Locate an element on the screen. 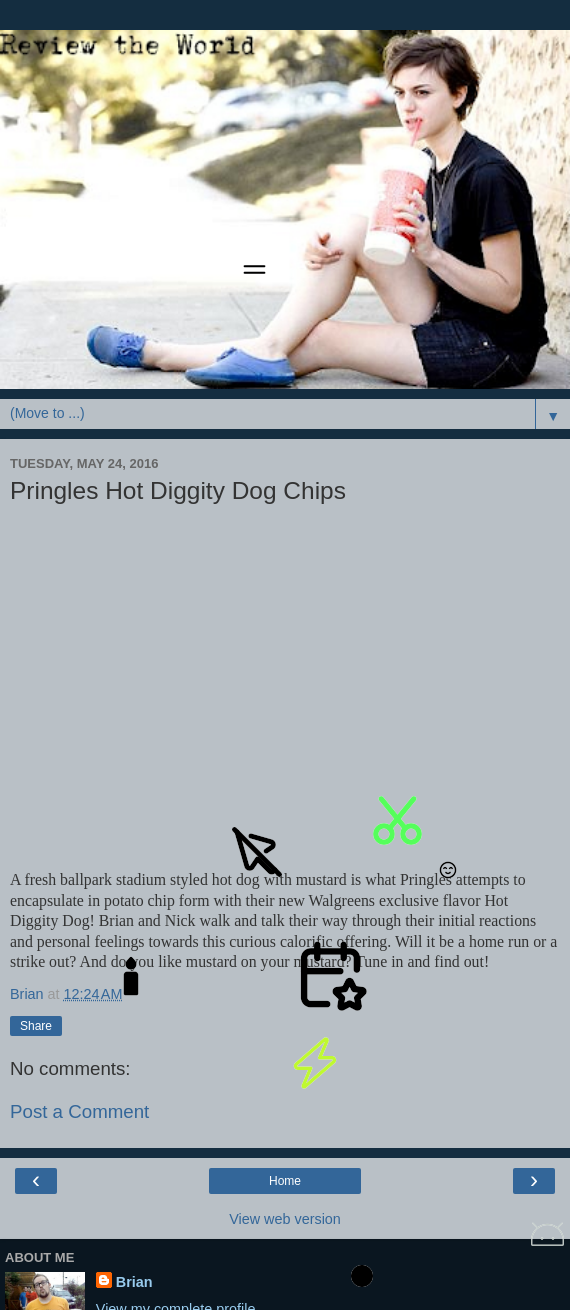  indicates a quick action or shortcut is located at coordinates (315, 1063).